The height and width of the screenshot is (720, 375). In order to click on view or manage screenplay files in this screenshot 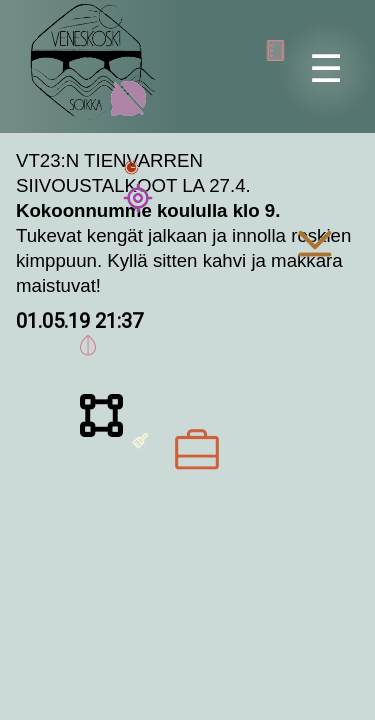, I will do `click(275, 50)`.